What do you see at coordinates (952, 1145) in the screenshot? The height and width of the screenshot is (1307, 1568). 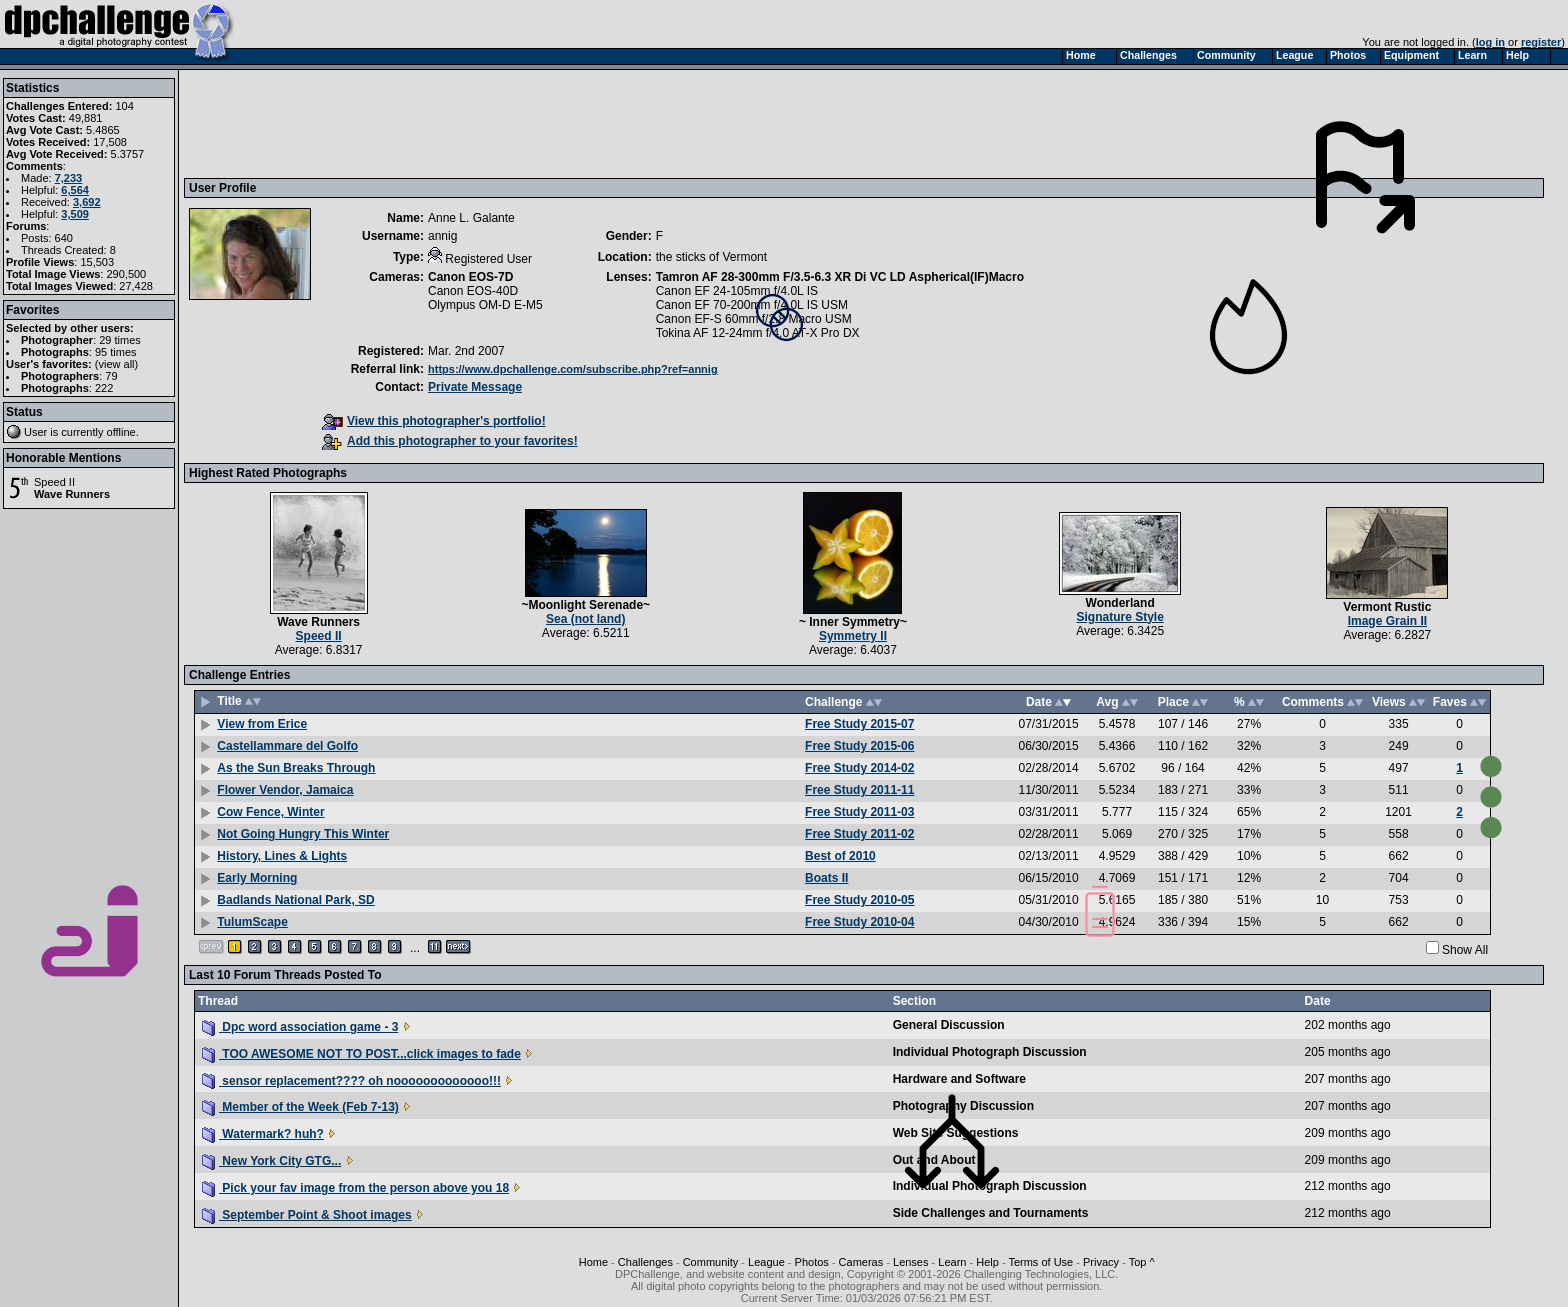 I see `split content into multiple paths` at bounding box center [952, 1145].